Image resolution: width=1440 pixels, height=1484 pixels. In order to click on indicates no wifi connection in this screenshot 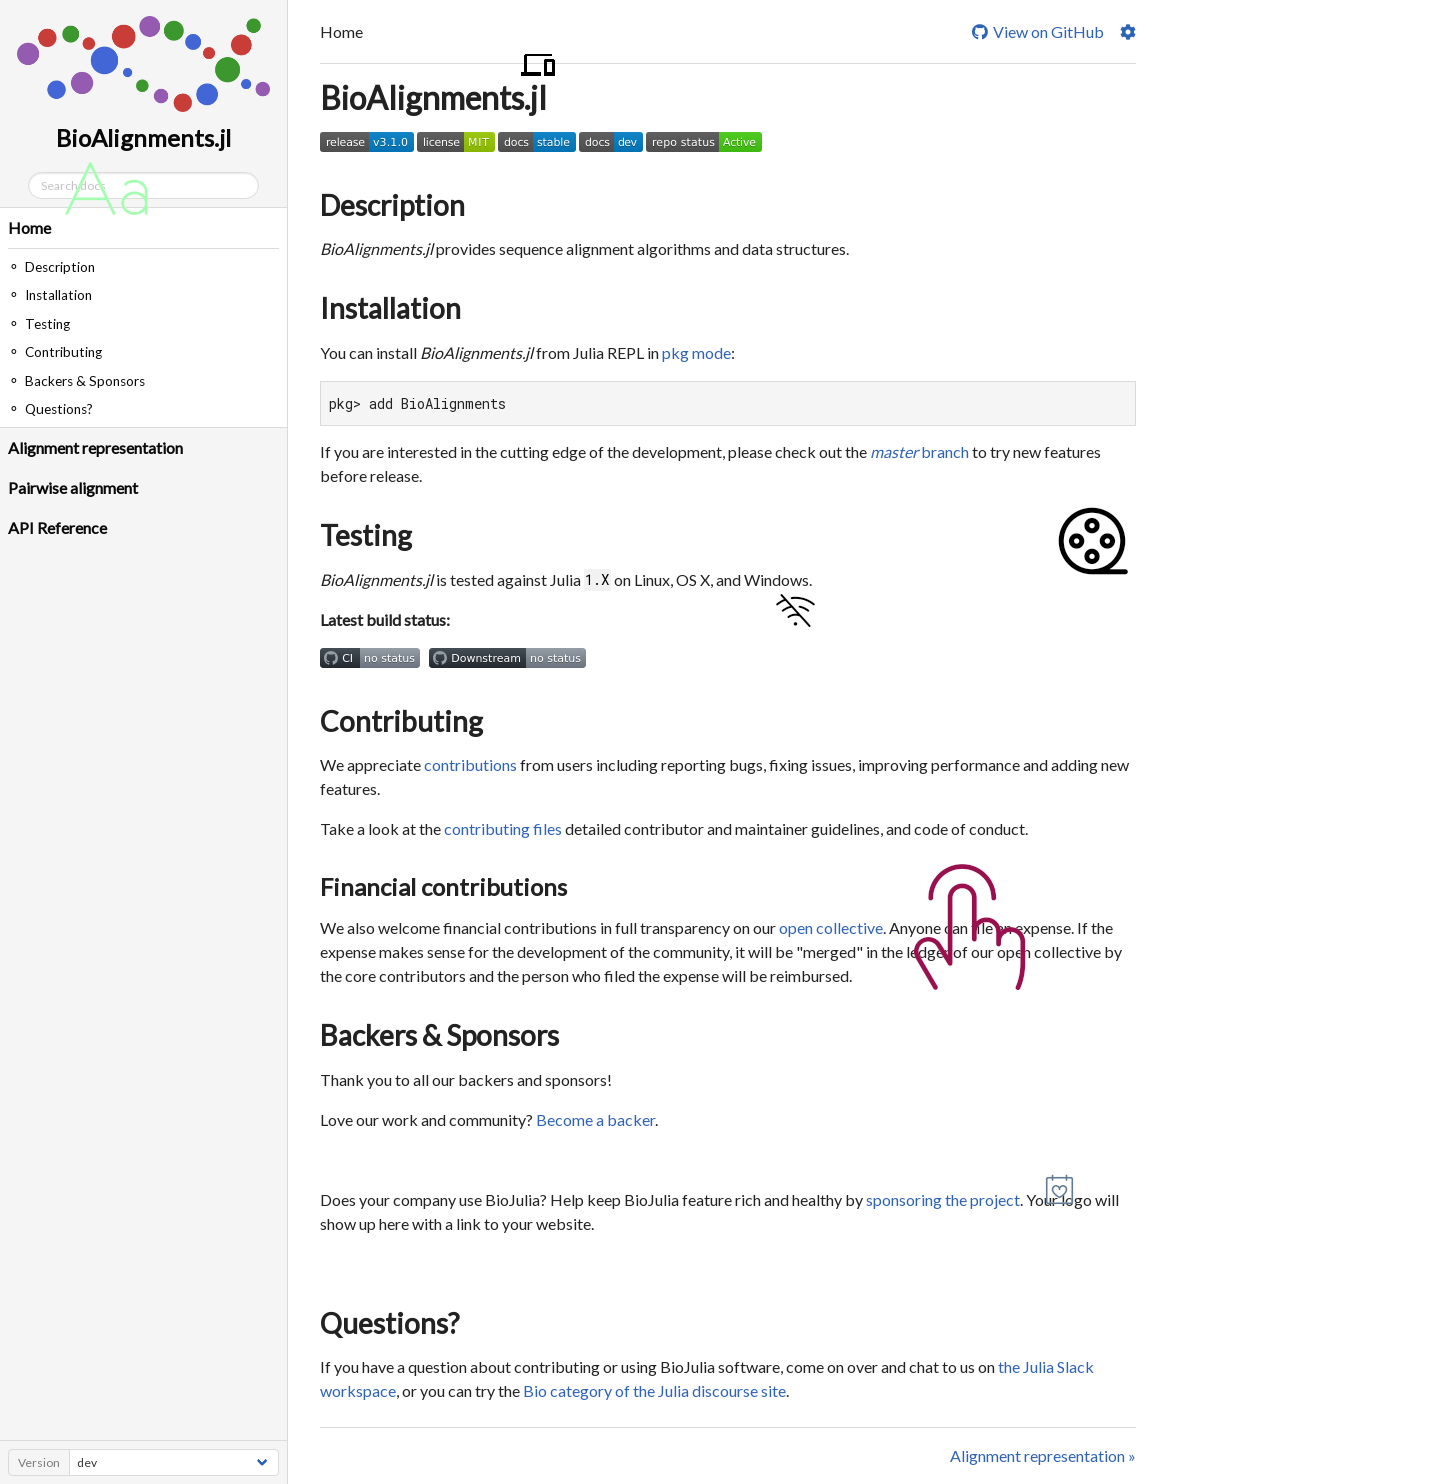, I will do `click(795, 610)`.